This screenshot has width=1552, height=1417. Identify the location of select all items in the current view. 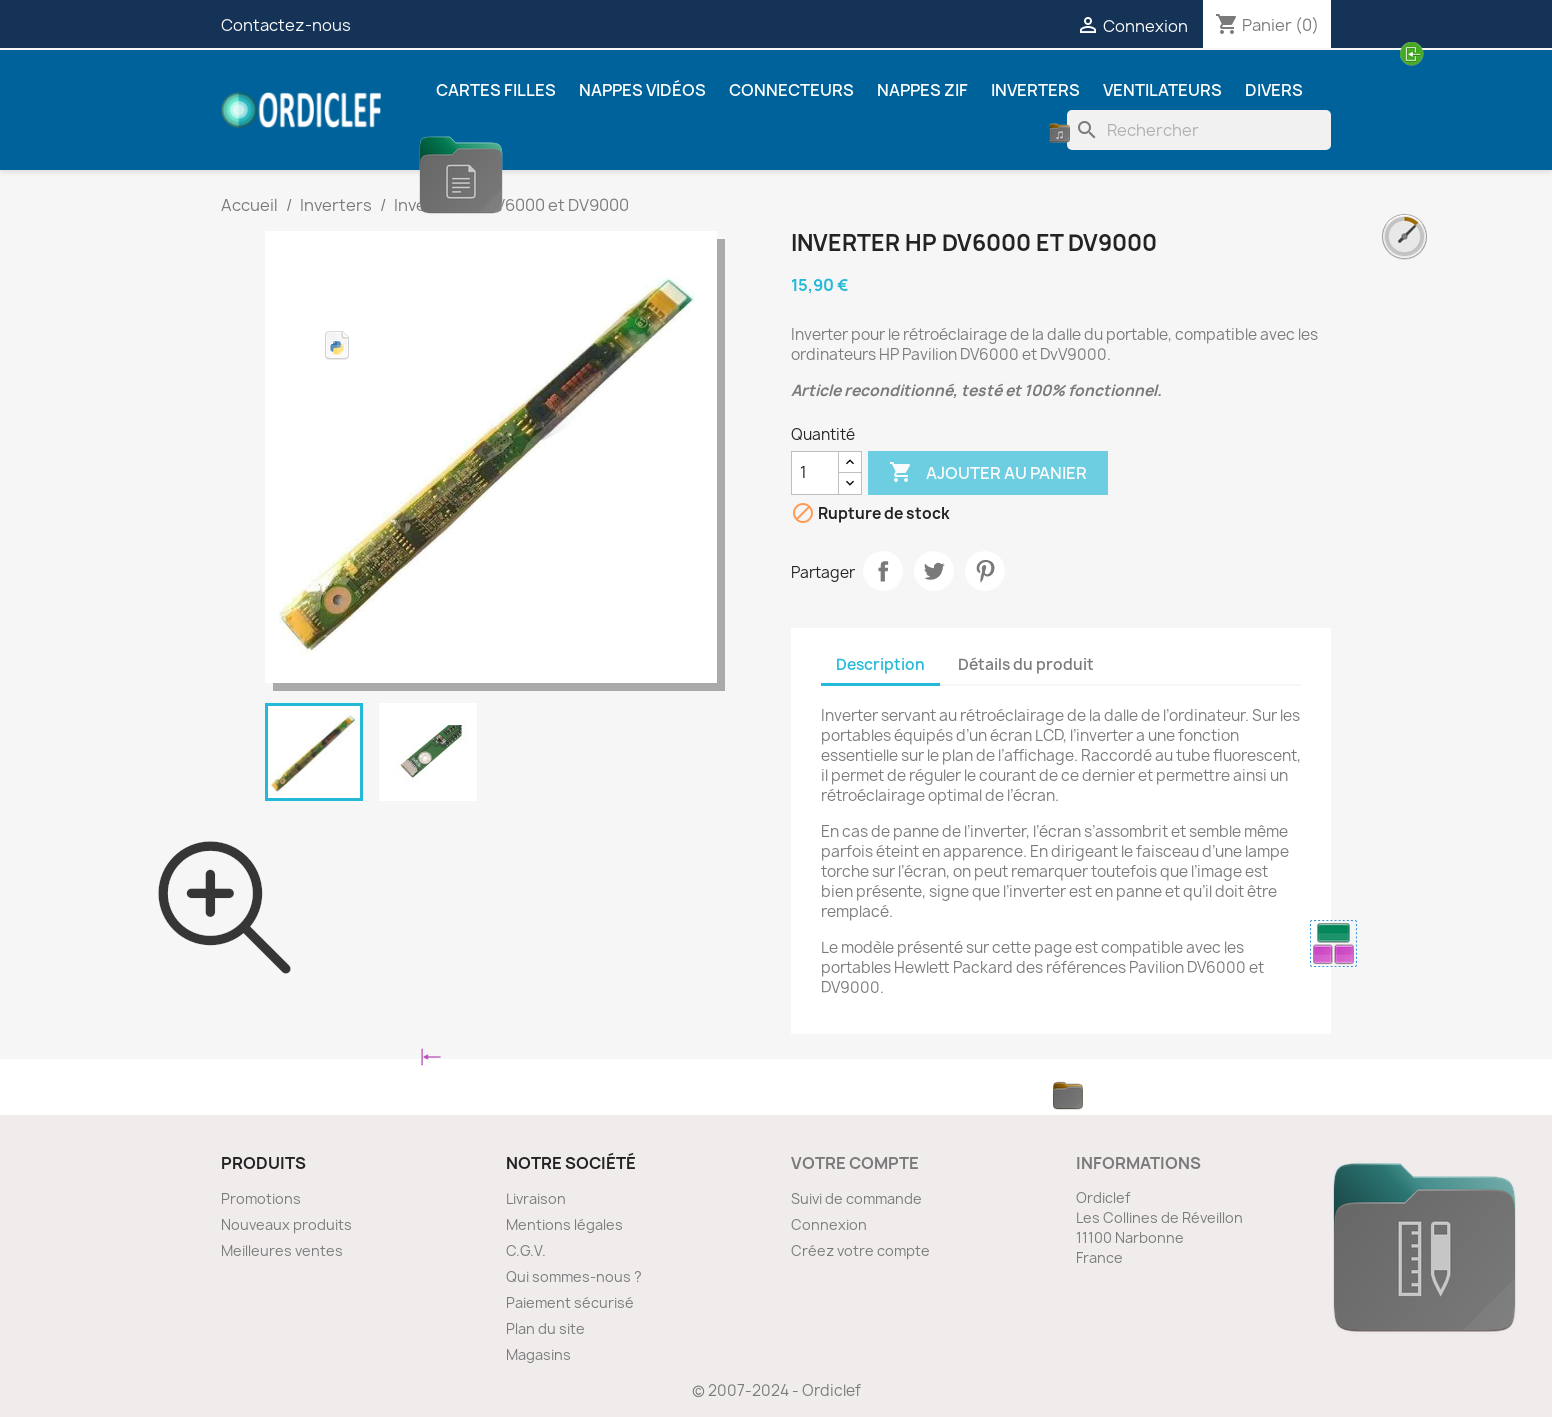
(1333, 943).